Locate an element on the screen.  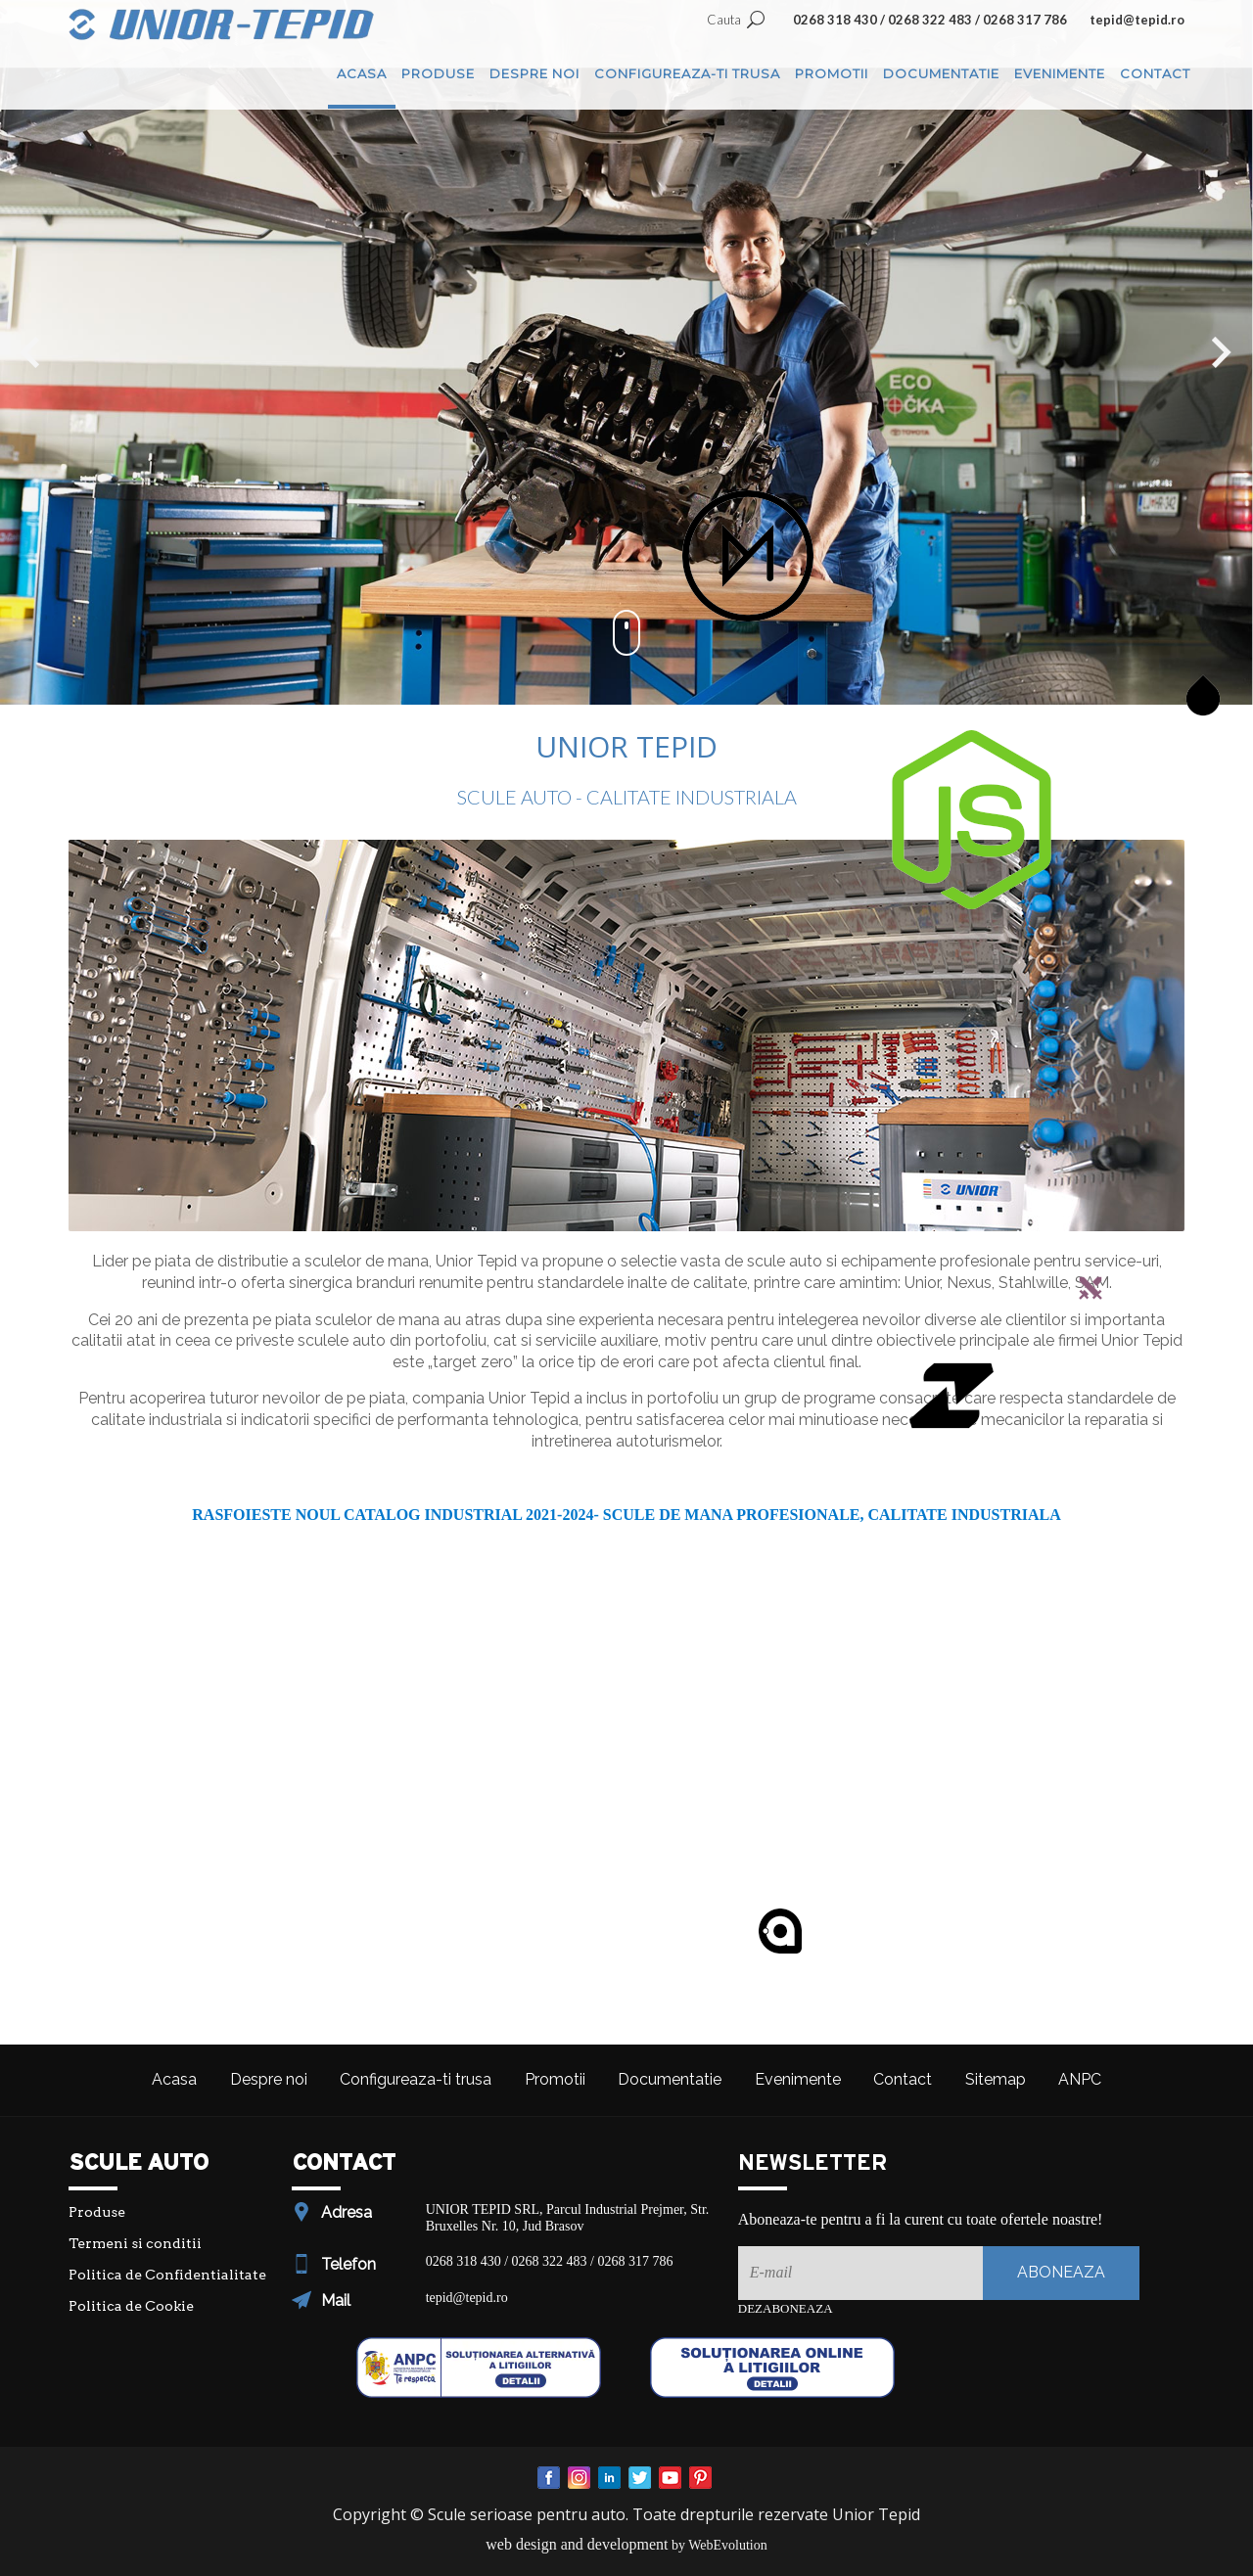
select a color from a palette or color picker is located at coordinates (1203, 697).